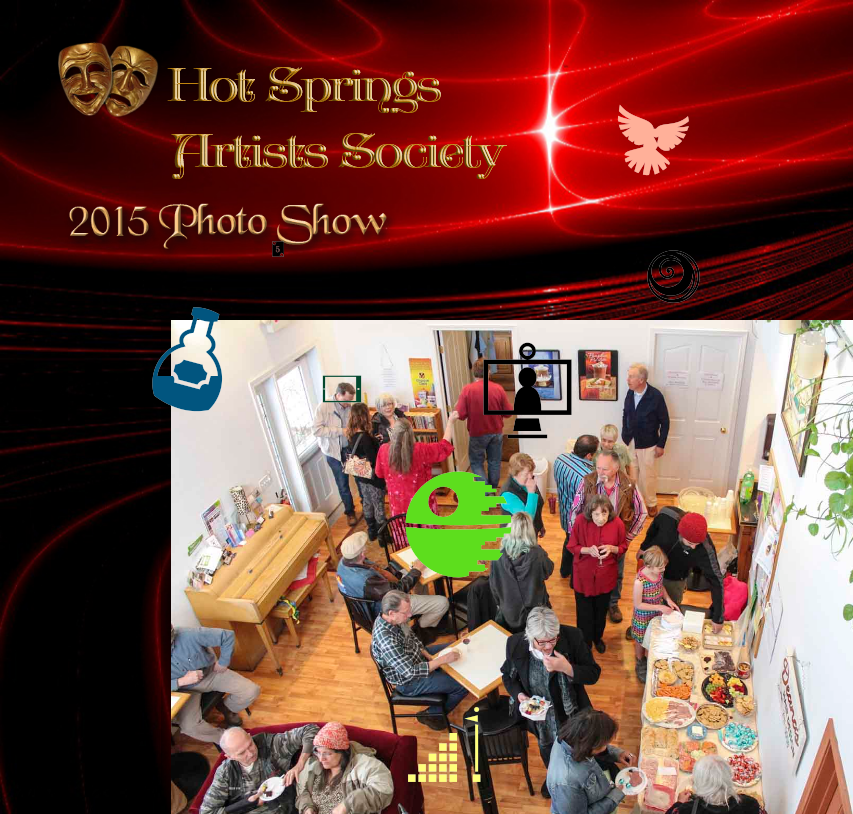  What do you see at coordinates (673, 276) in the screenshot?
I see `collectible shell currency or treasure item` at bounding box center [673, 276].